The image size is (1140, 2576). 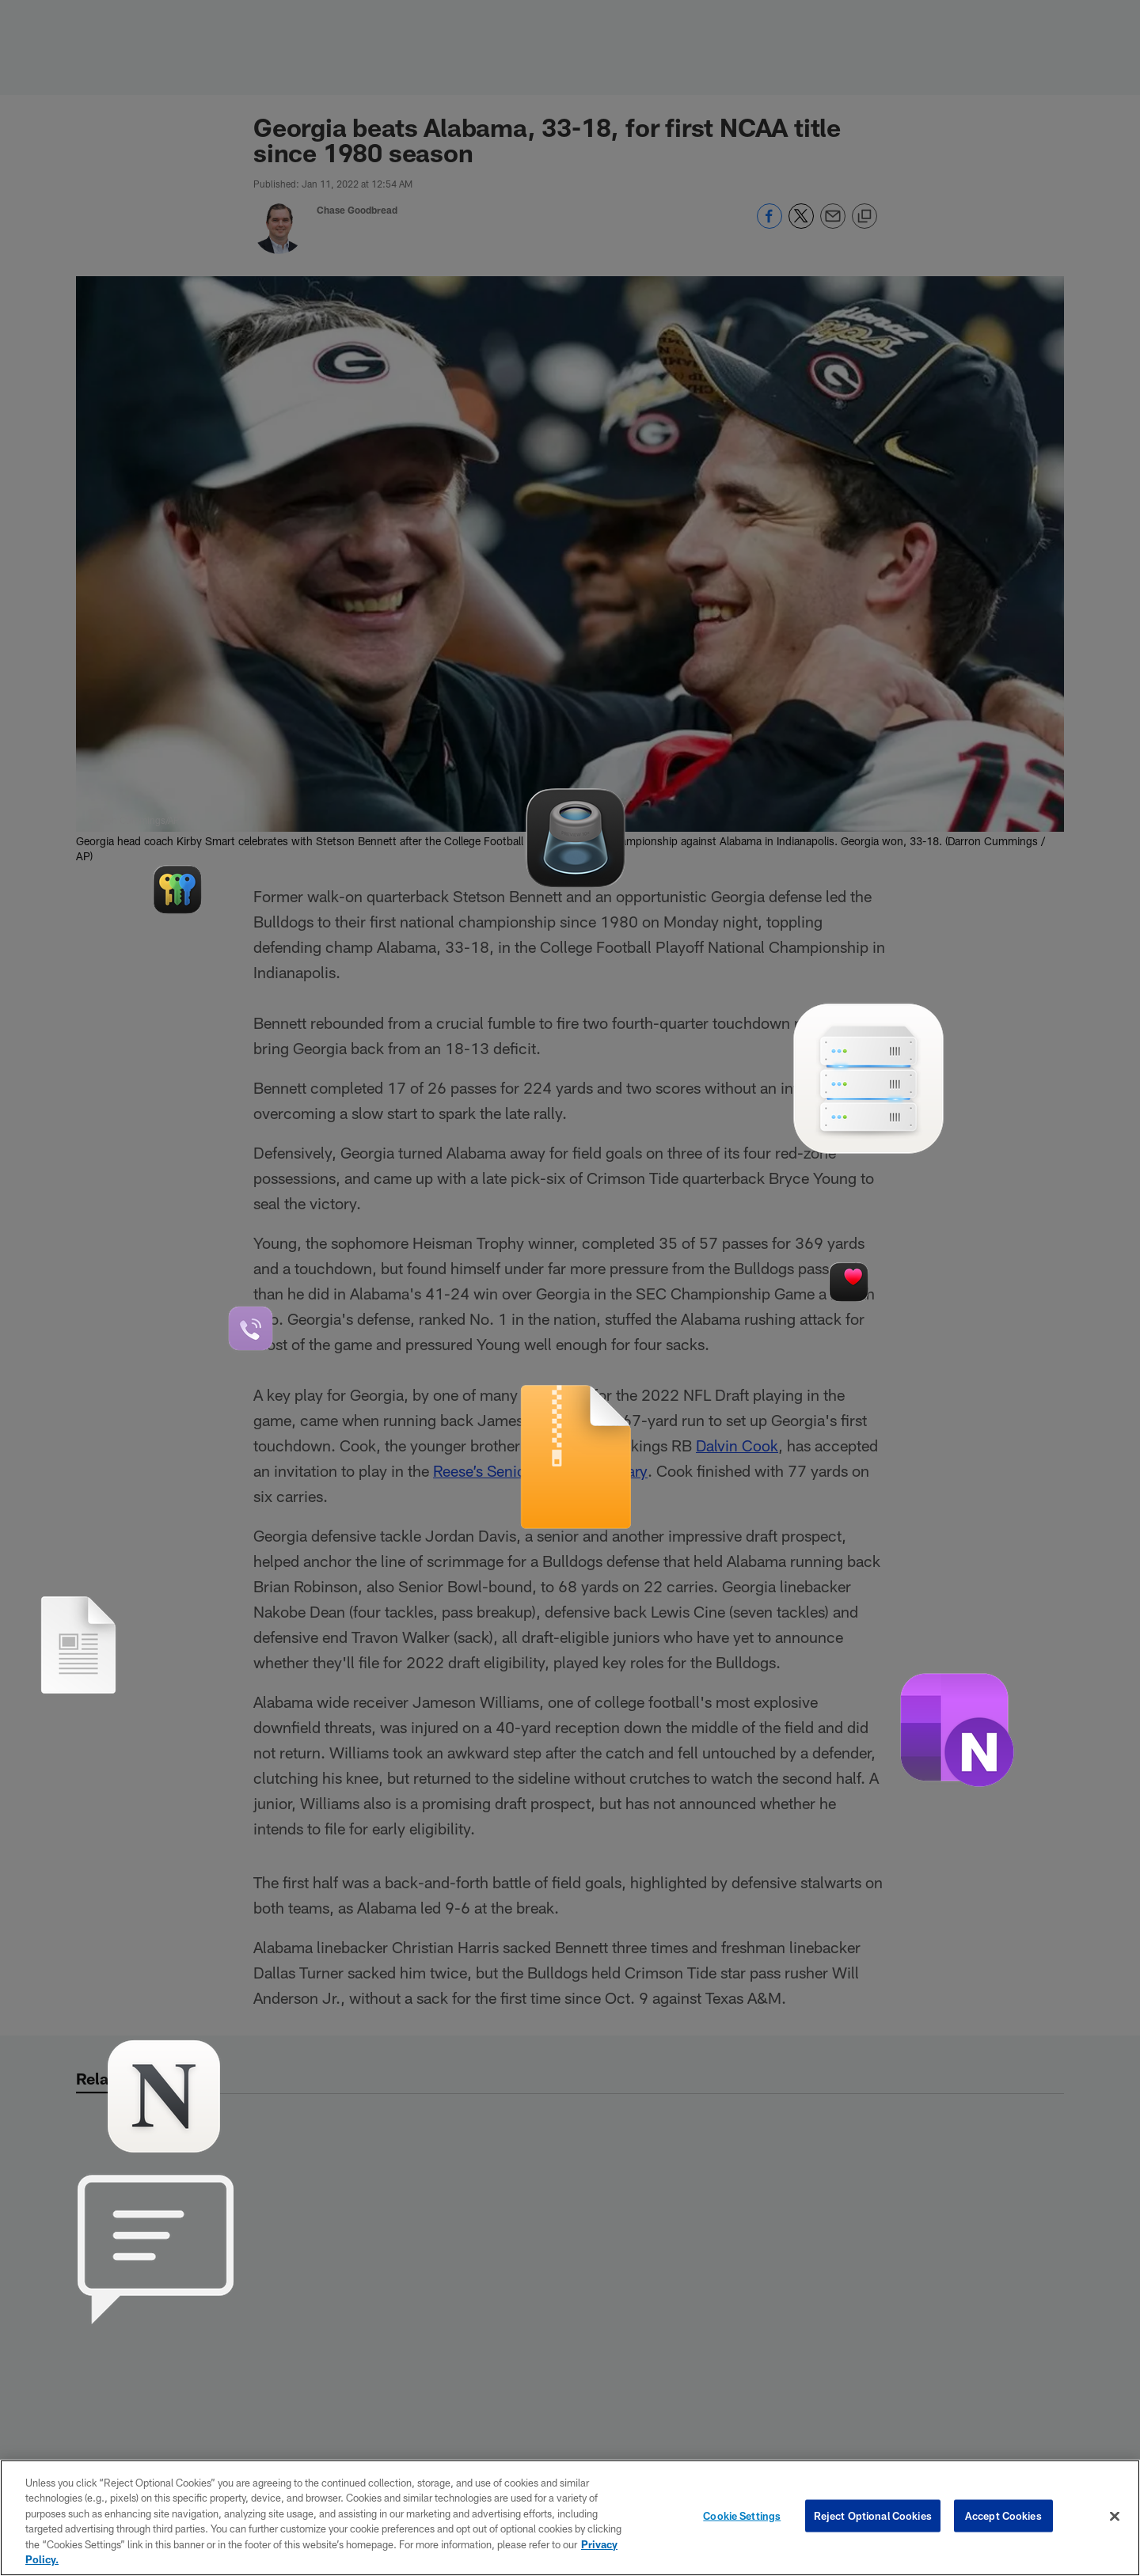 I want to click on open Microsoft OneNote, so click(x=954, y=1727).